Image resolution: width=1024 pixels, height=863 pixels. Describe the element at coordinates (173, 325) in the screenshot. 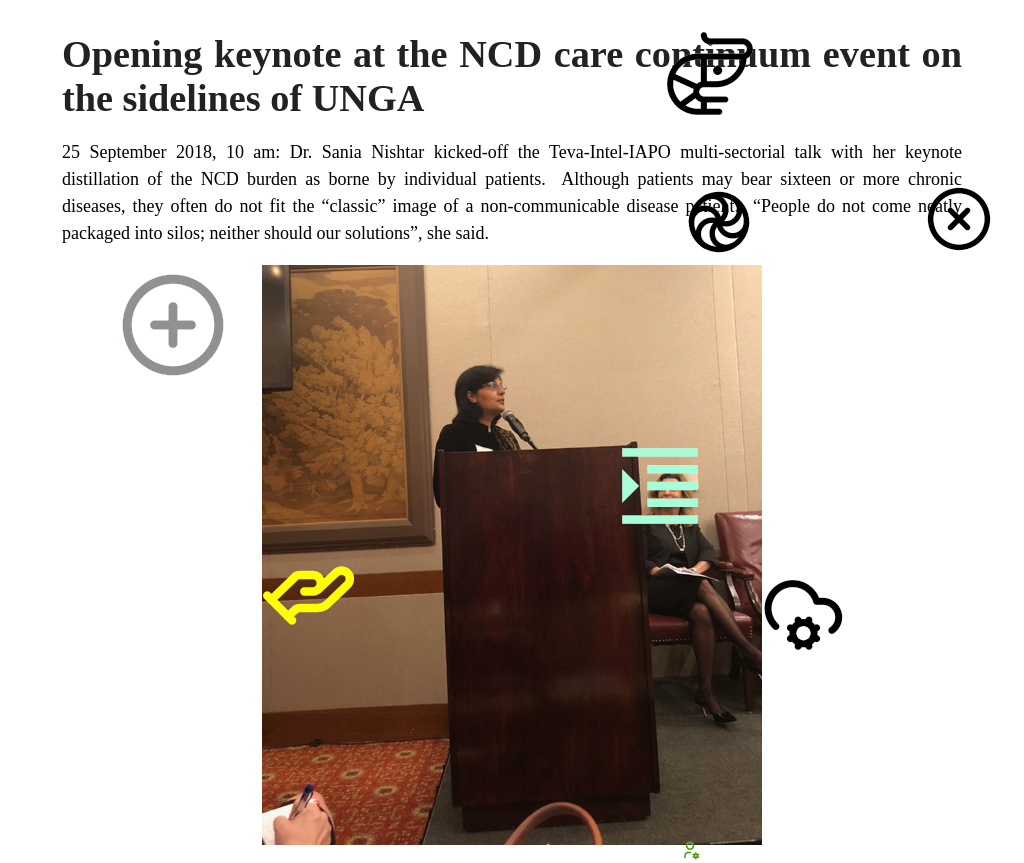

I see `add a new item` at that location.